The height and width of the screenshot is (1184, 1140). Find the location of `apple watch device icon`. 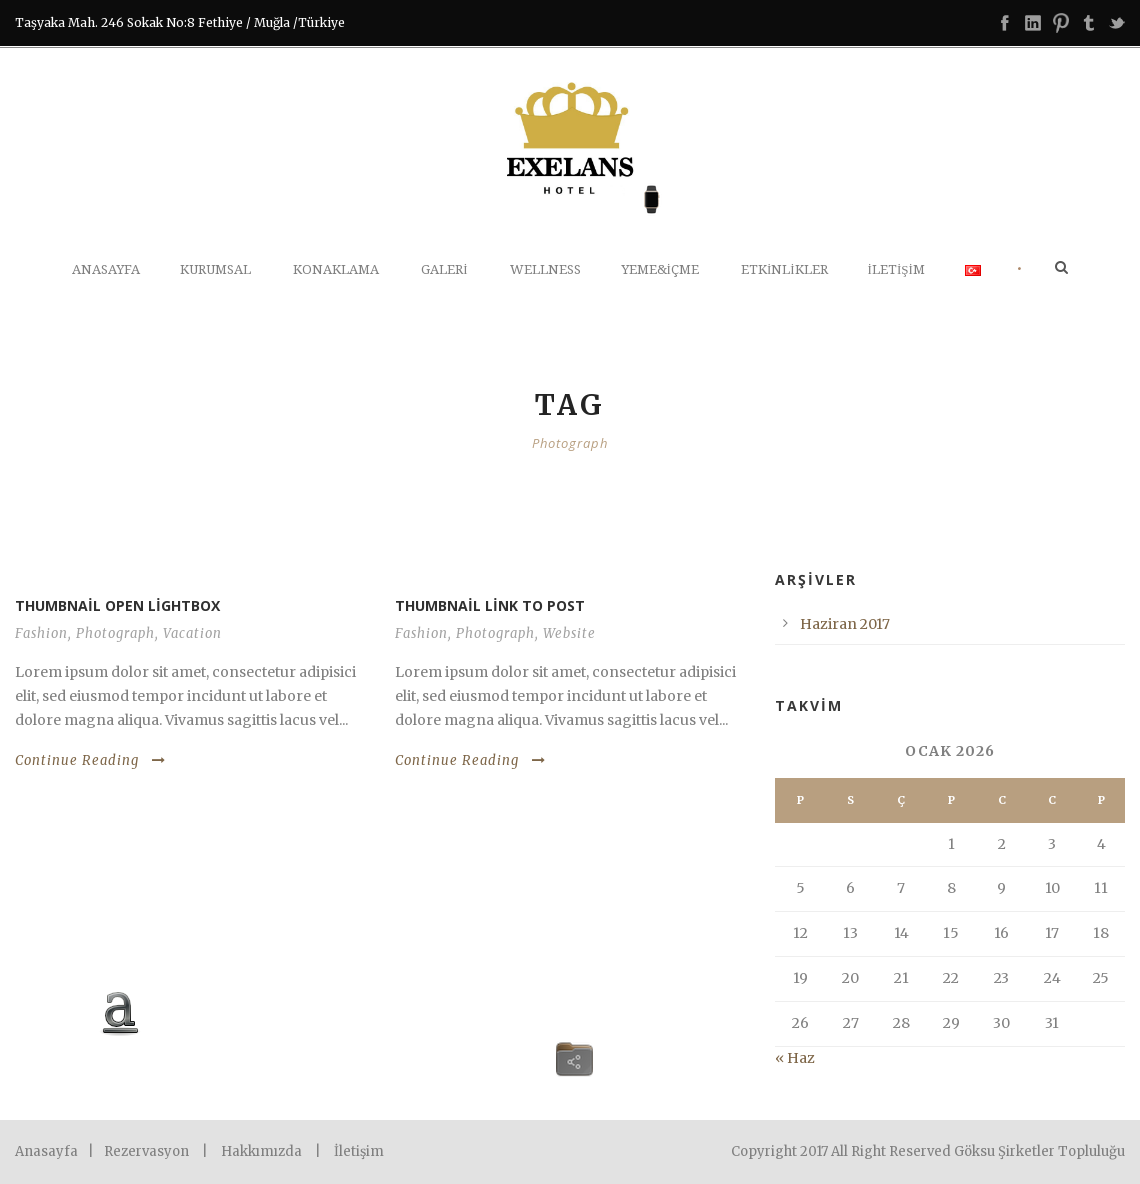

apple watch device icon is located at coordinates (651, 199).